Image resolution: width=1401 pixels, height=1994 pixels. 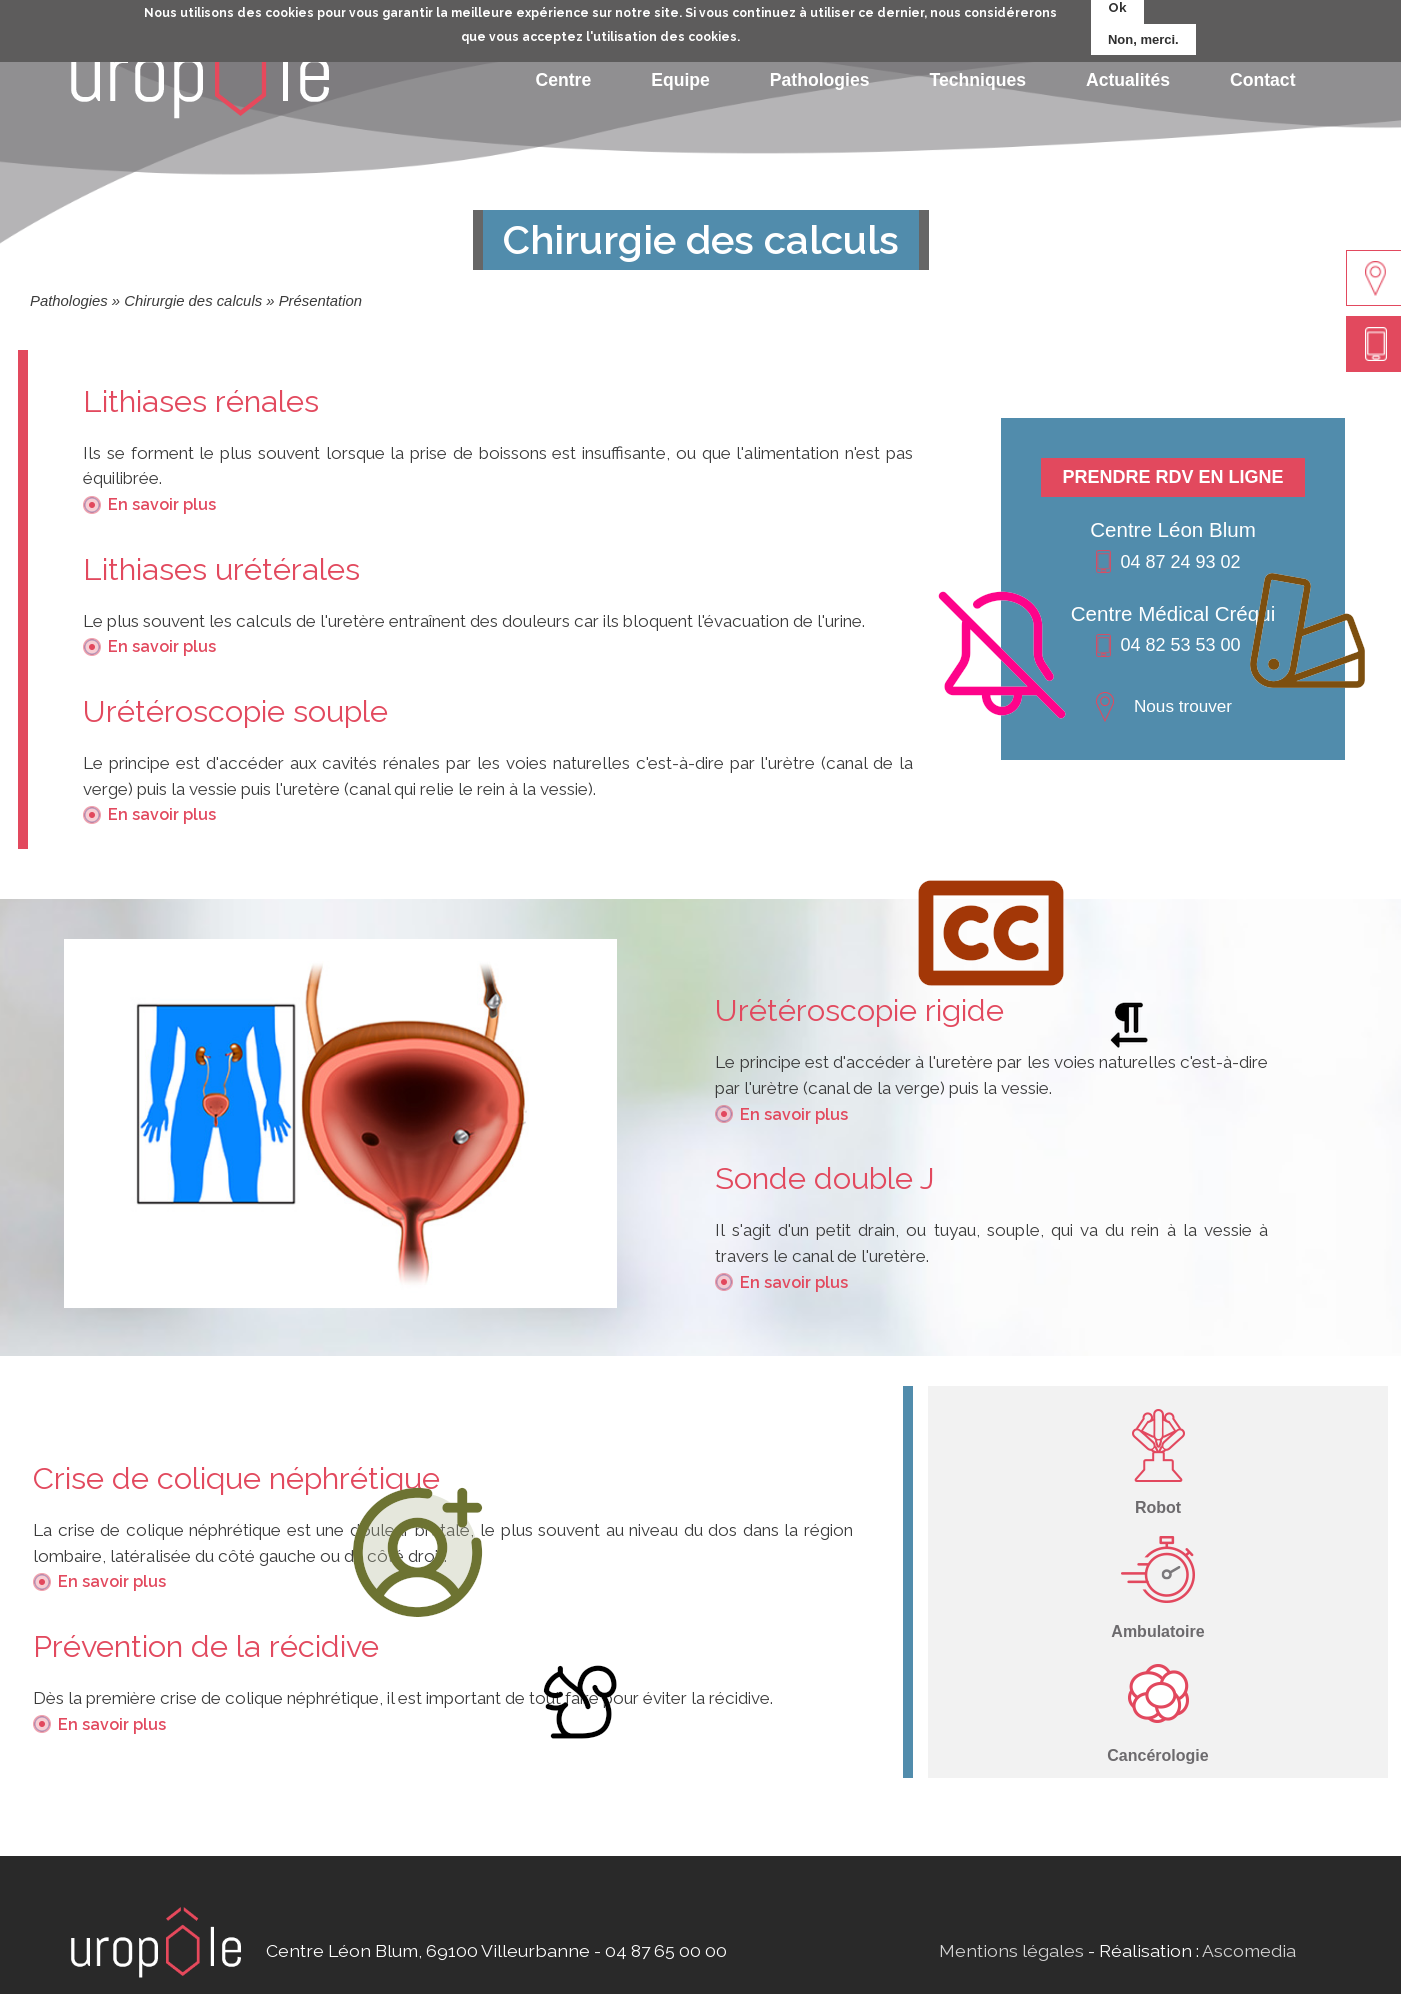 What do you see at coordinates (417, 1552) in the screenshot?
I see `add a new user or contact` at bounding box center [417, 1552].